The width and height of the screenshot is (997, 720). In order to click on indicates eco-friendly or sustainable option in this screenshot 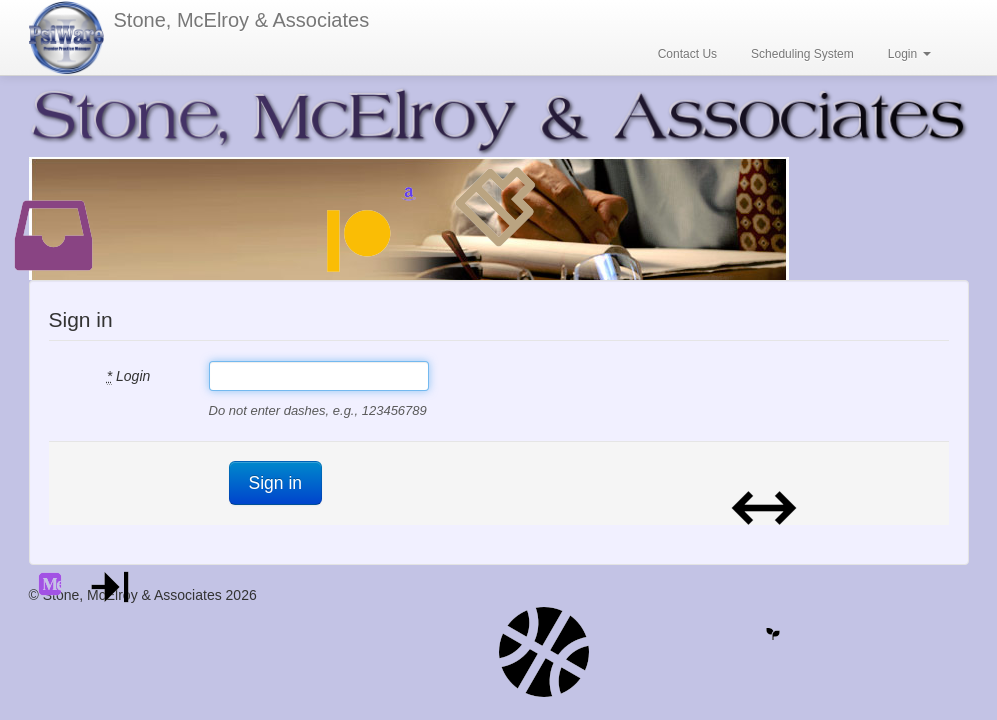, I will do `click(773, 634)`.